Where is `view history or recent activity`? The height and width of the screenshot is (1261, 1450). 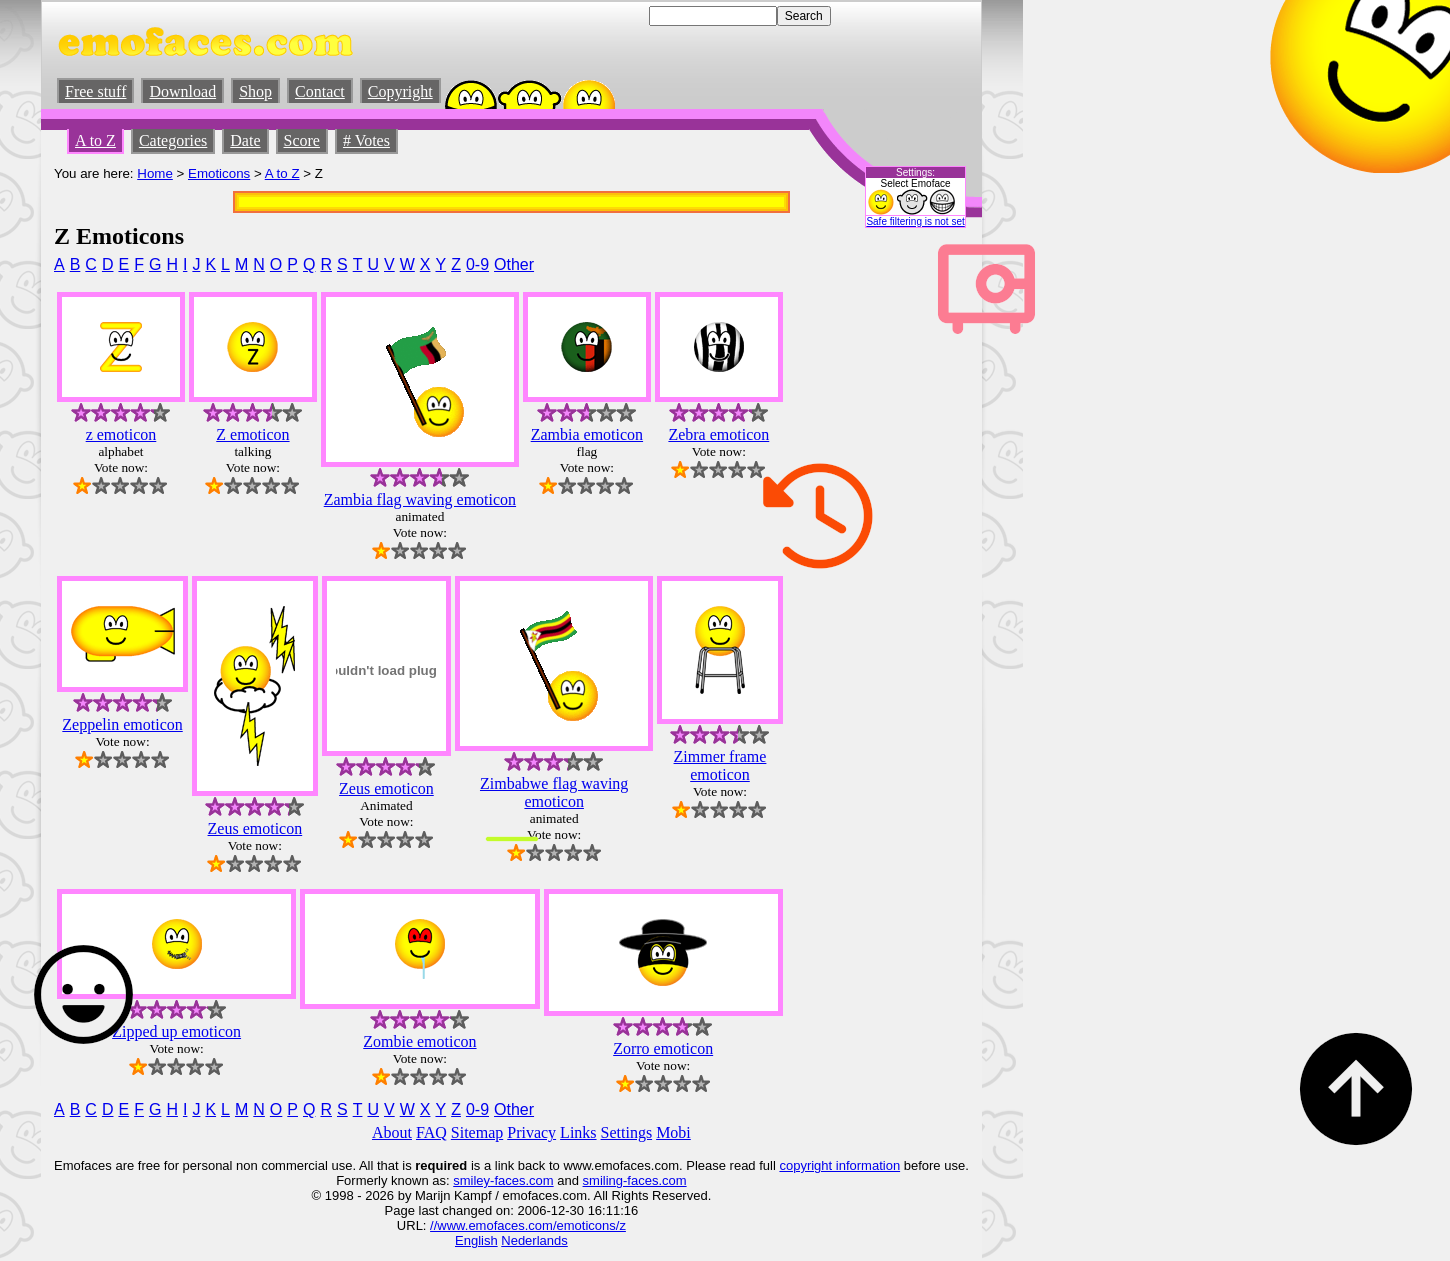
view history or recent activity is located at coordinates (820, 516).